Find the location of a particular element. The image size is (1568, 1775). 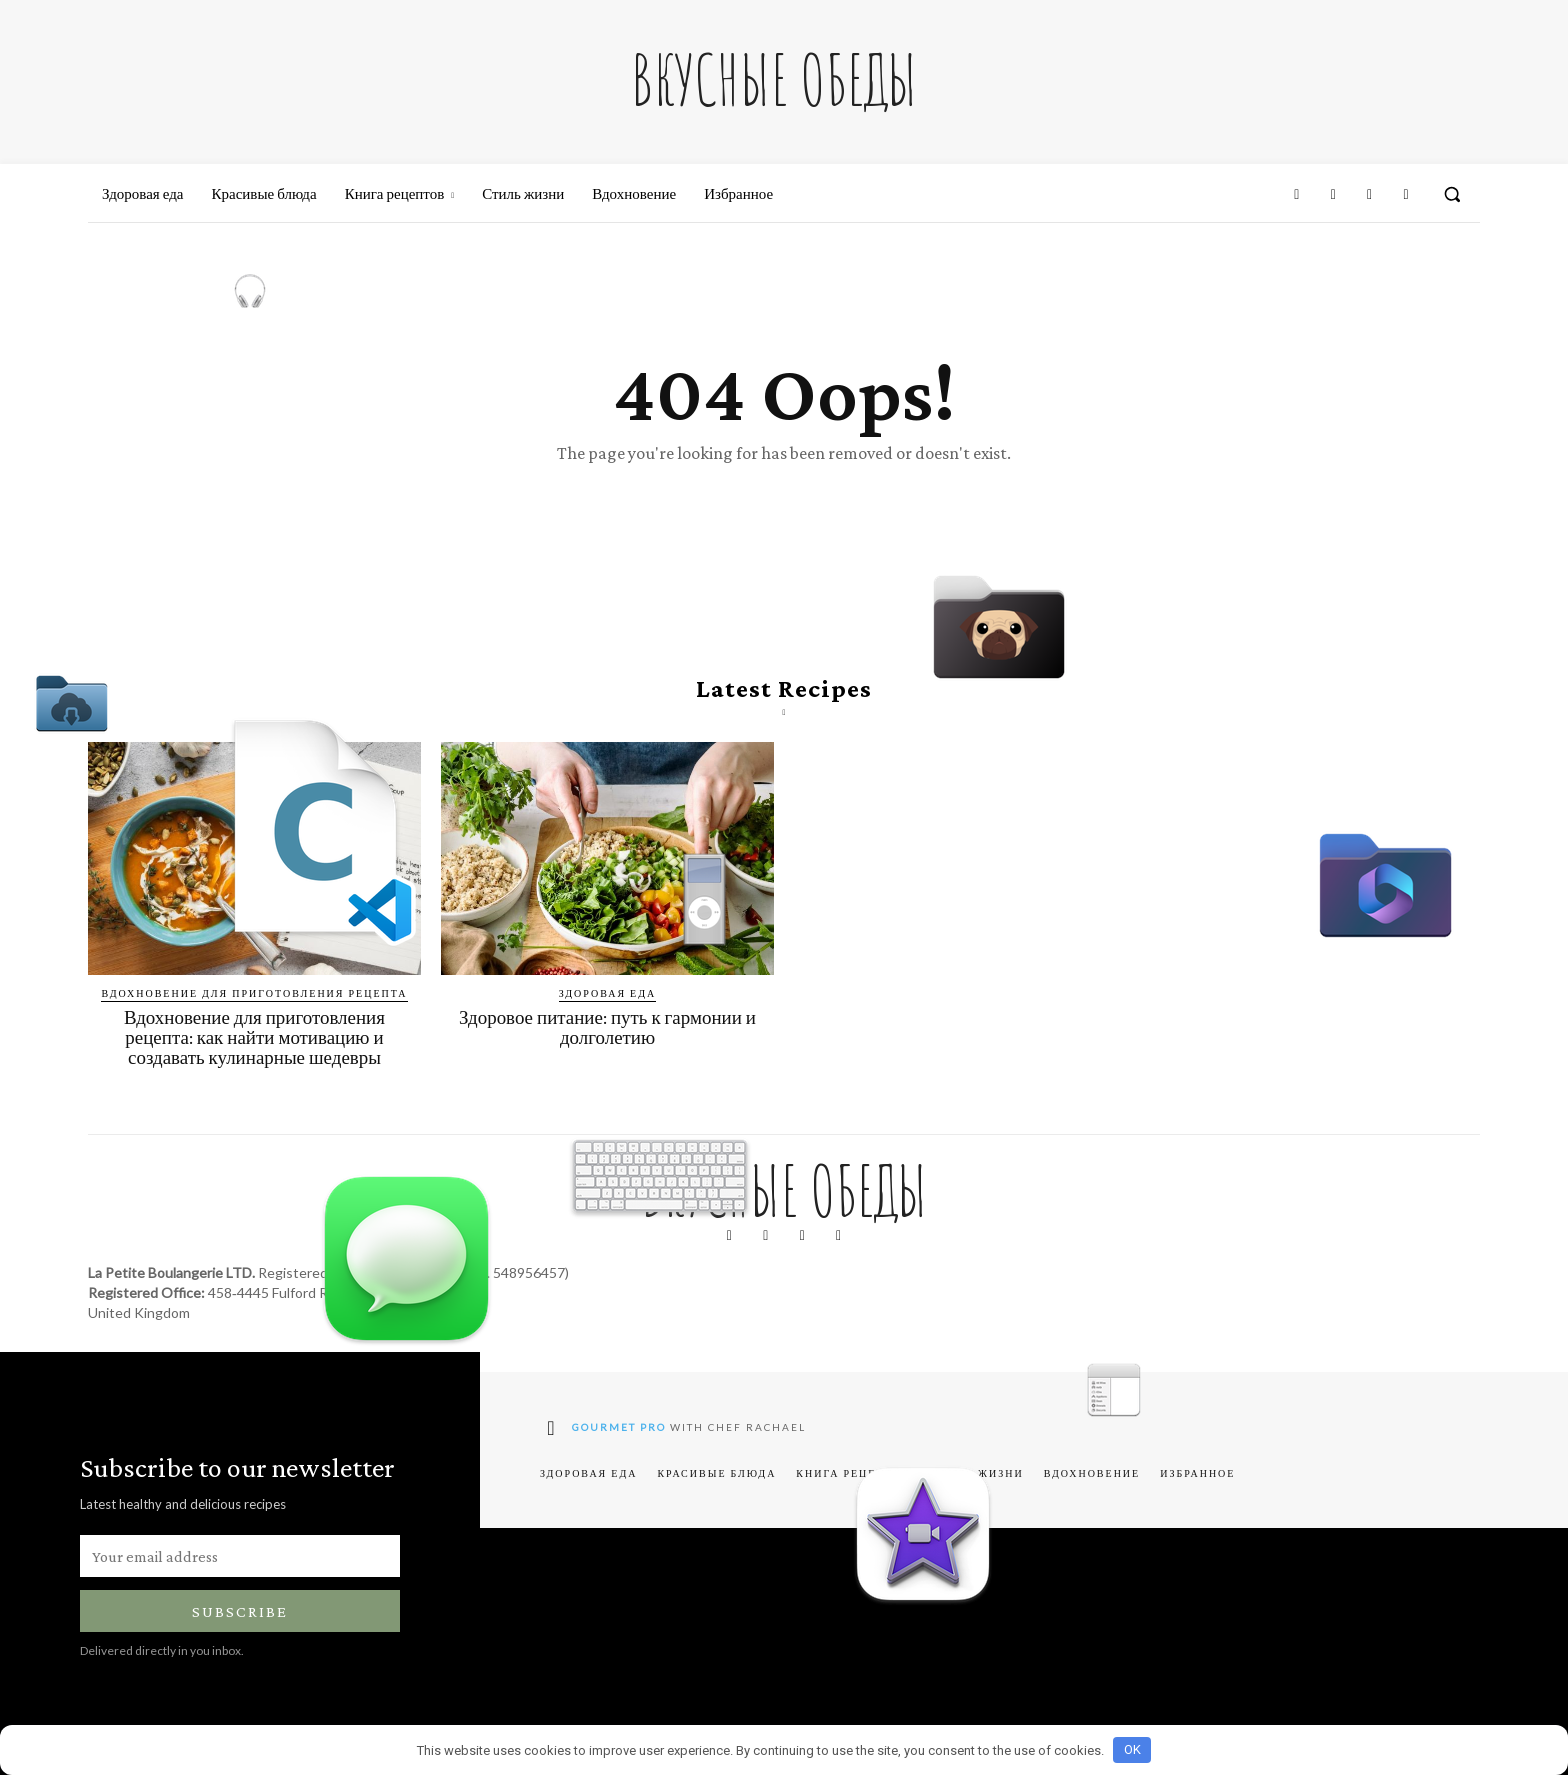

share content via messages is located at coordinates (406, 1258).